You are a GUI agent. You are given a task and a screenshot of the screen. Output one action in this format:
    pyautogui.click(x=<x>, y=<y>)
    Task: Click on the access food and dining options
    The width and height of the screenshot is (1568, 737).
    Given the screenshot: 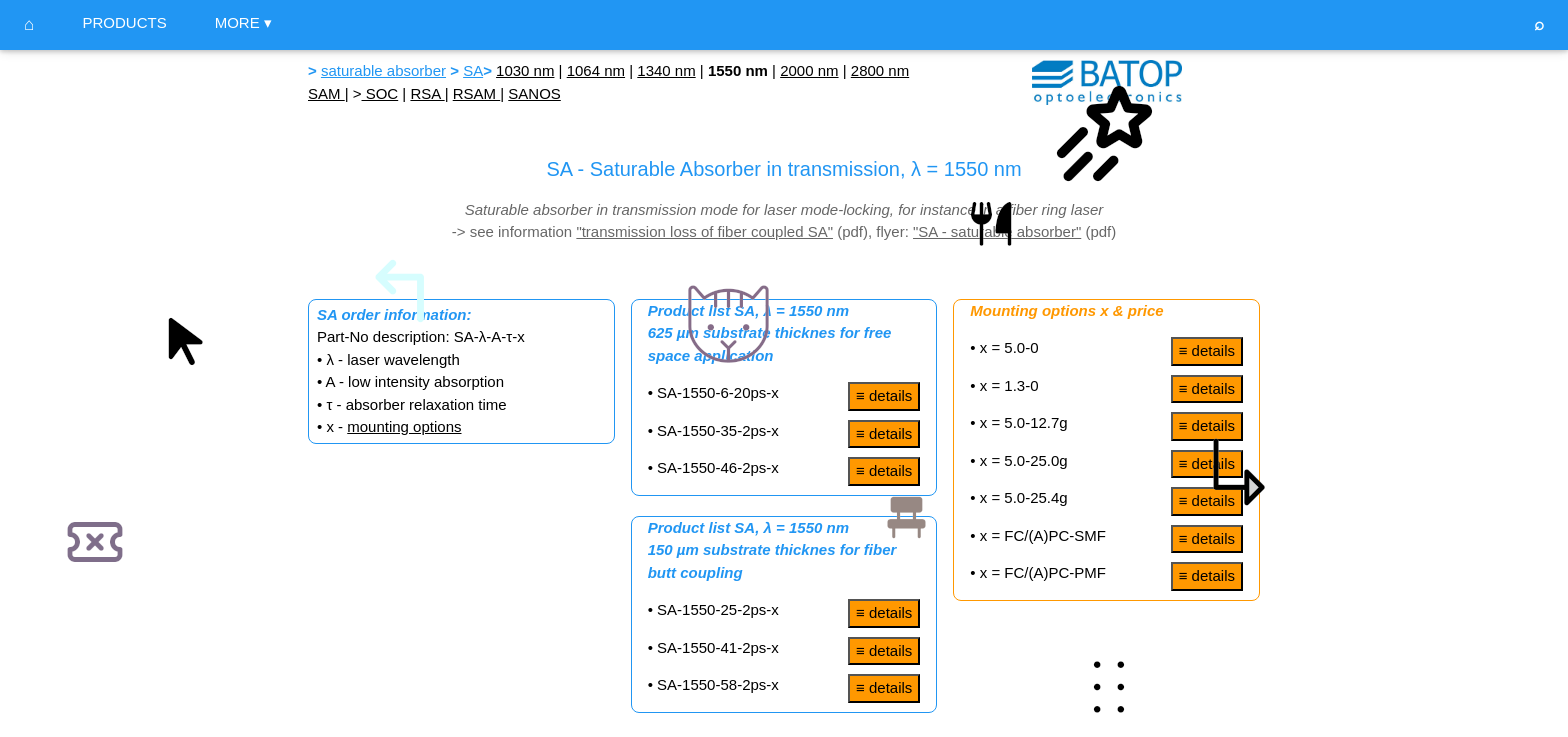 What is the action you would take?
    pyautogui.click(x=992, y=223)
    